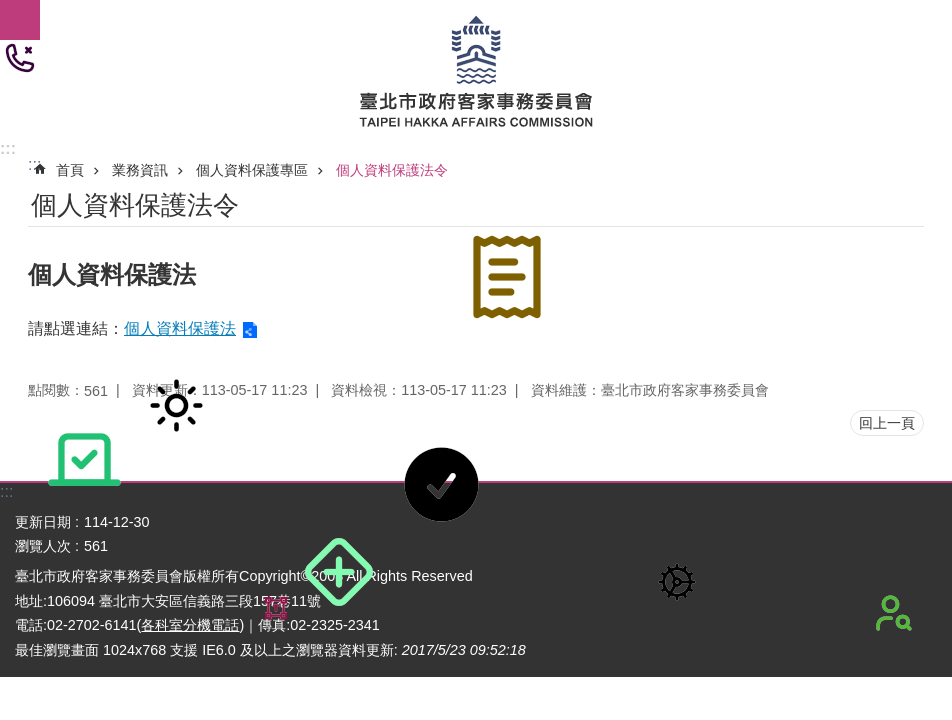 Image resolution: width=952 pixels, height=720 pixels. I want to click on access settings or preferences, so click(677, 582).